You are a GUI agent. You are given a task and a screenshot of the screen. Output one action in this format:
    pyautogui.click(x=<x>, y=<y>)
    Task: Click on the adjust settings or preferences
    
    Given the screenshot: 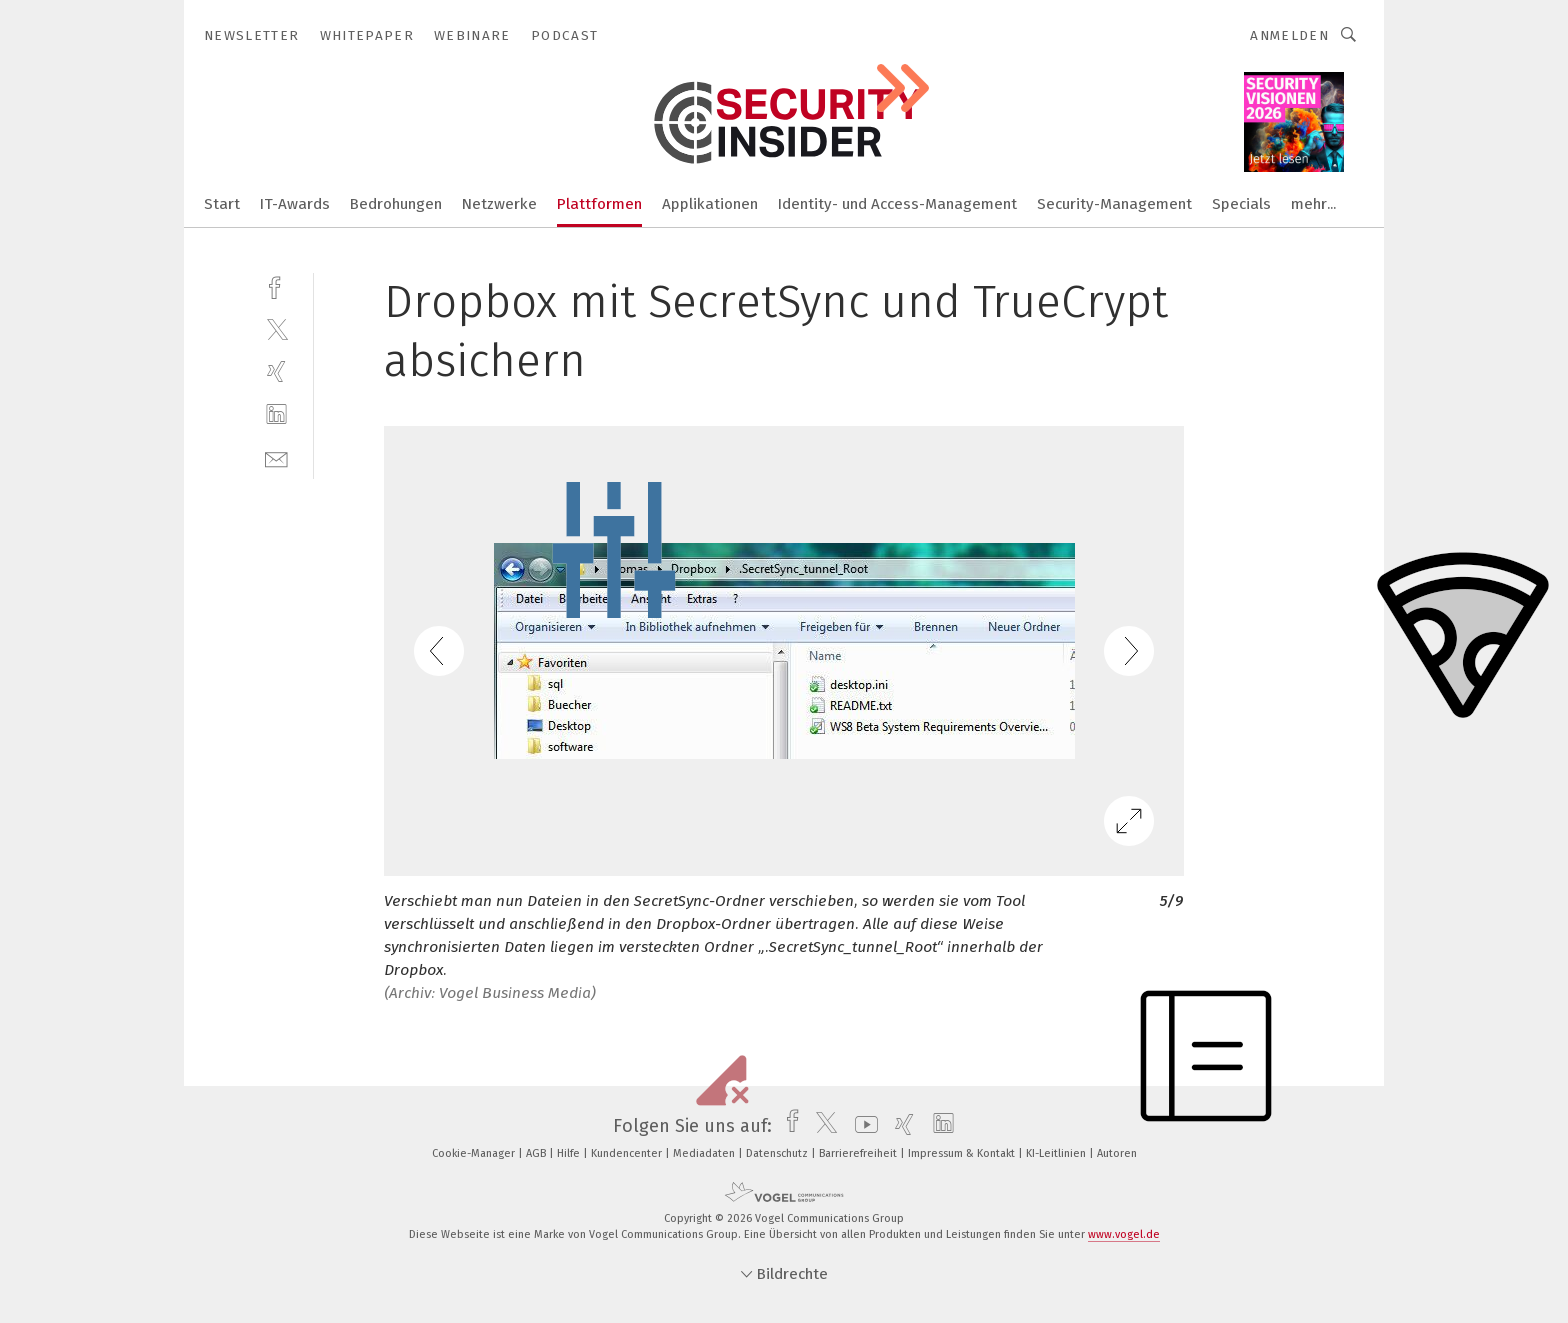 What is the action you would take?
    pyautogui.click(x=614, y=550)
    